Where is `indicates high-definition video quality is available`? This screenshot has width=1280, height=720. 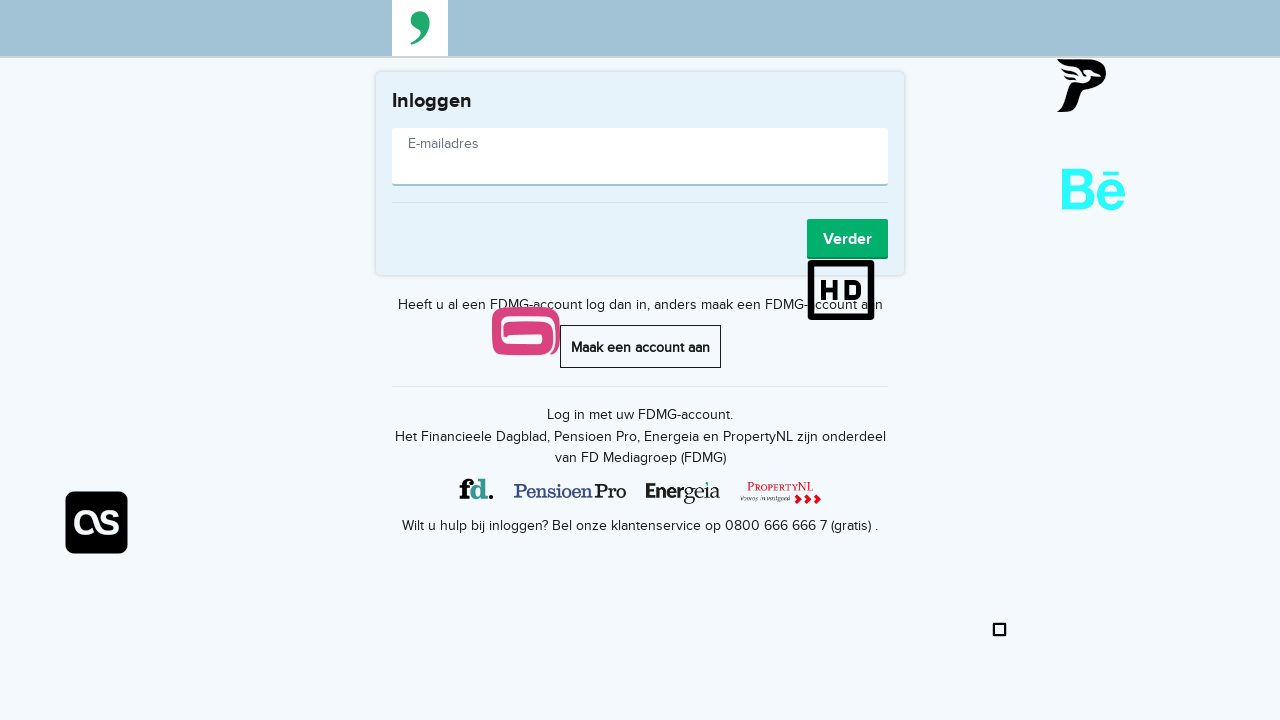
indicates high-definition video quality is available is located at coordinates (841, 290).